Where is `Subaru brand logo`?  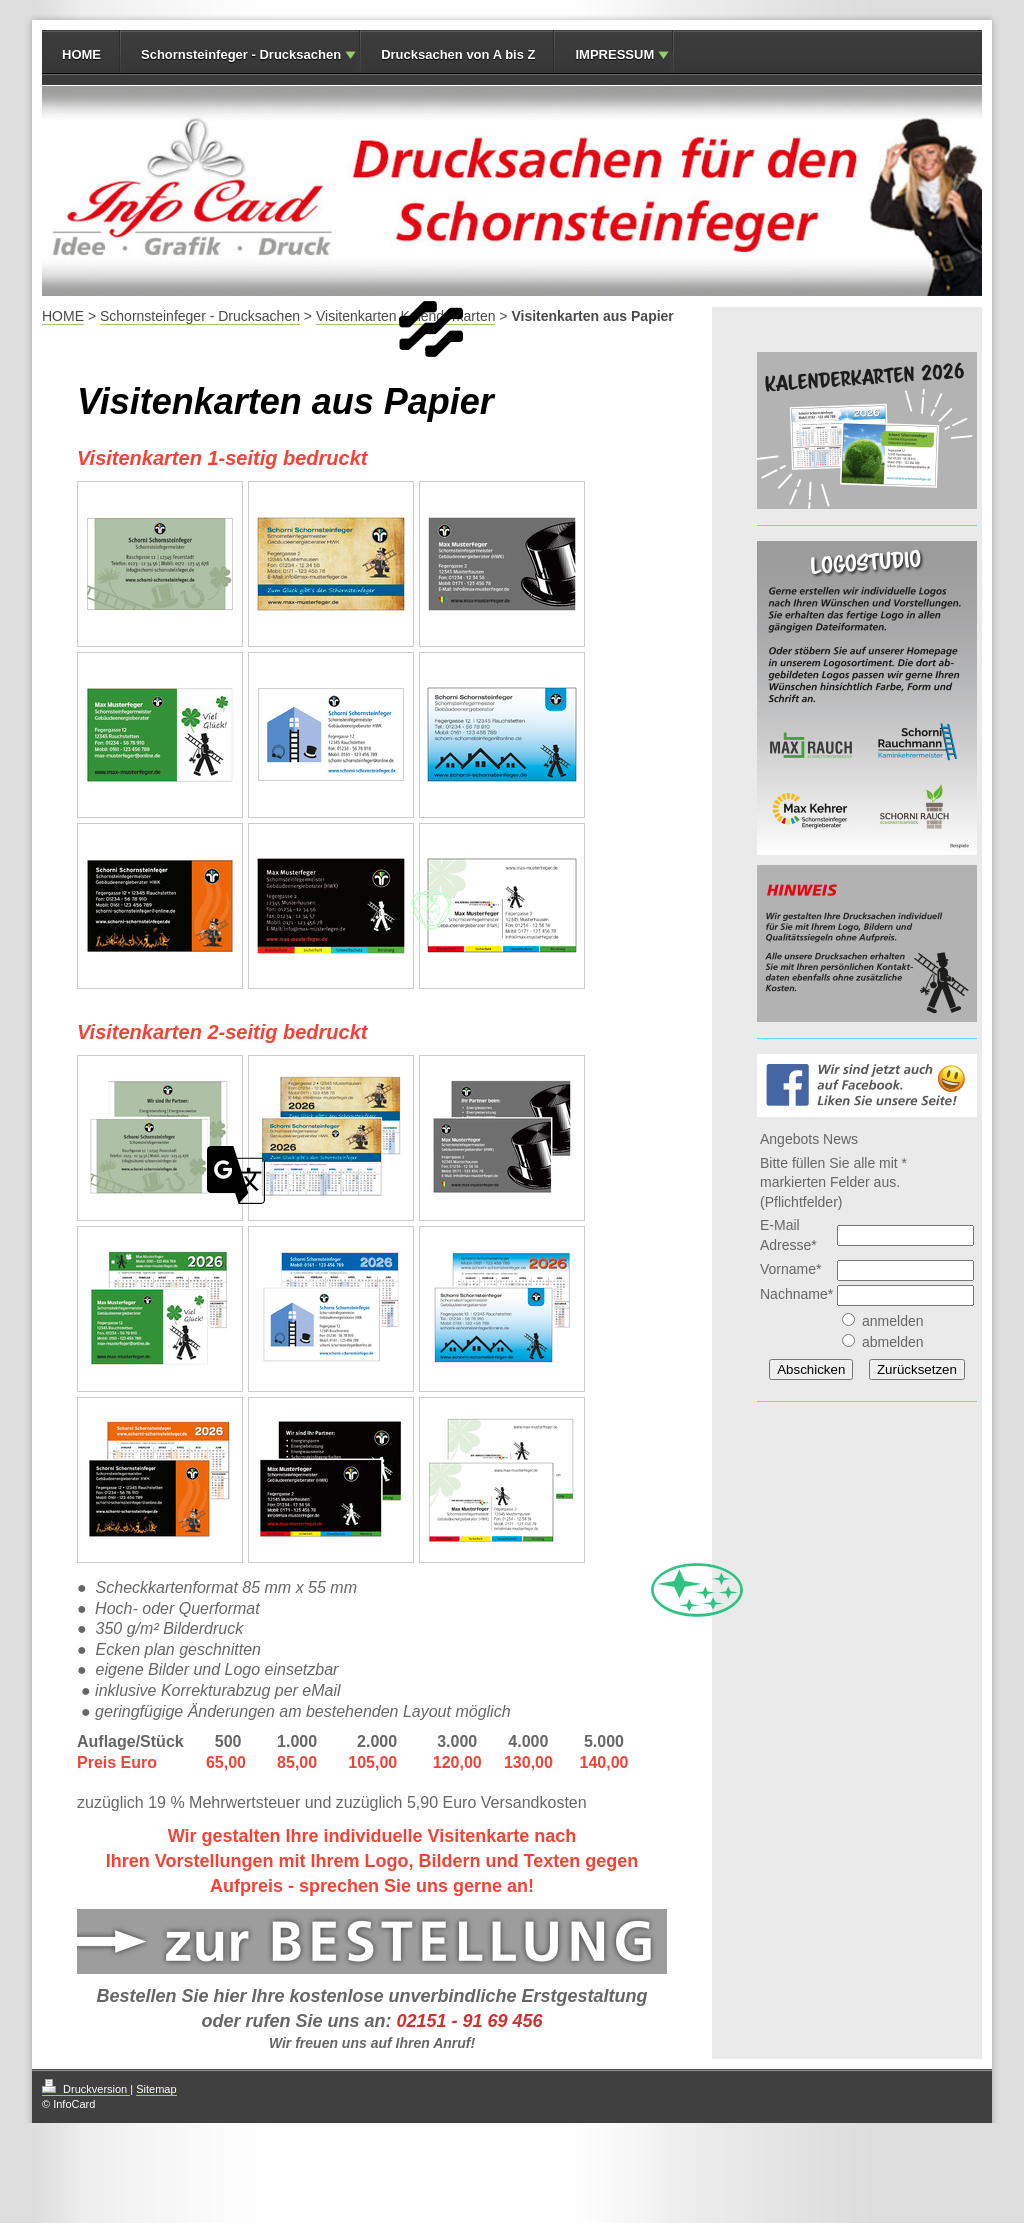 Subaru brand logo is located at coordinates (697, 1590).